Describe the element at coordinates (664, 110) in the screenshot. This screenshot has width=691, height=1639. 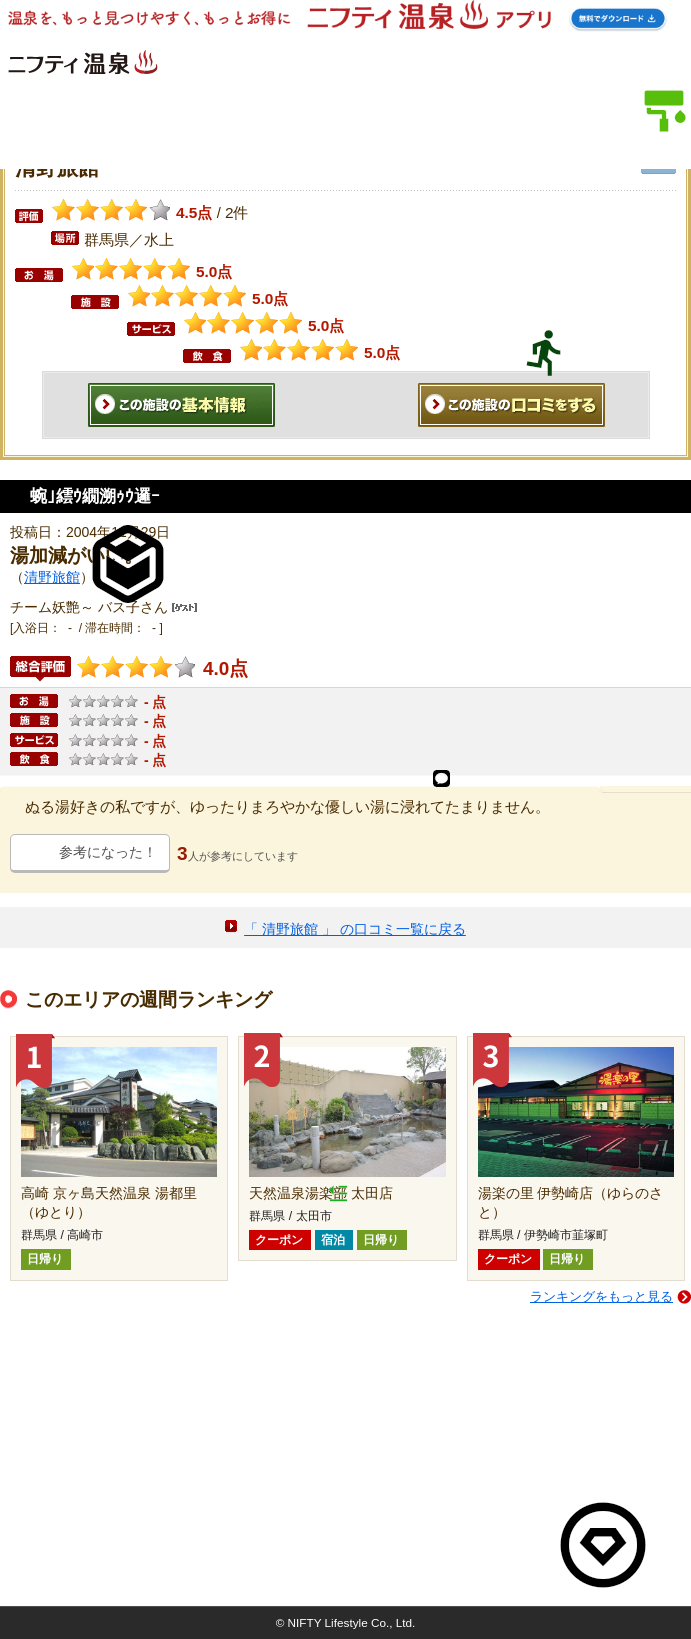
I see `access painting or drawing tools` at that location.